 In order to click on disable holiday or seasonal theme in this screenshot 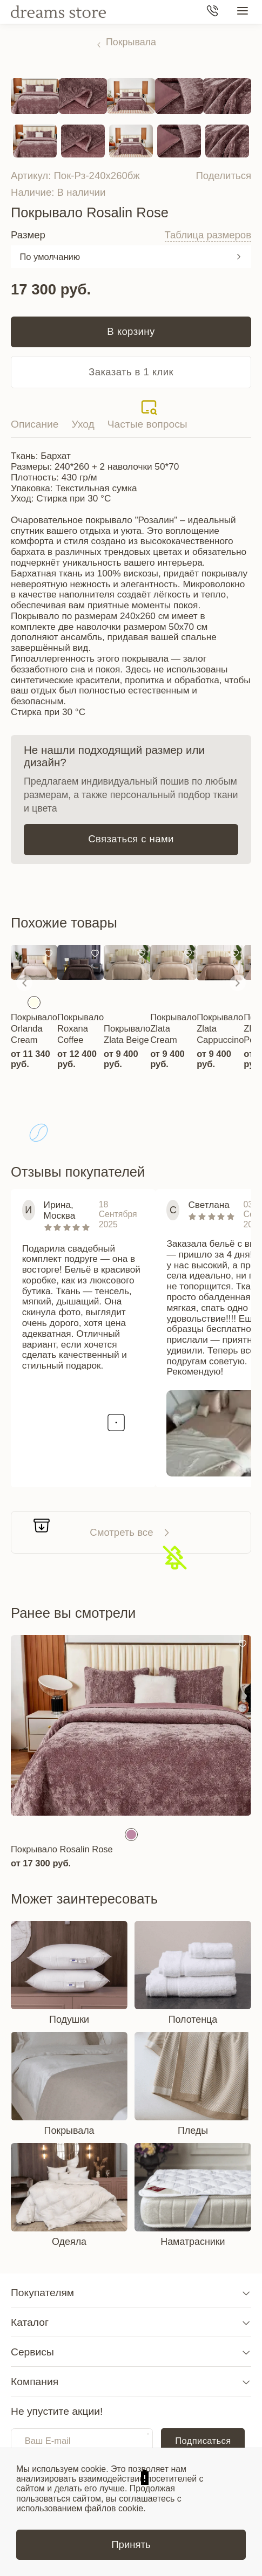, I will do `click(174, 1557)`.